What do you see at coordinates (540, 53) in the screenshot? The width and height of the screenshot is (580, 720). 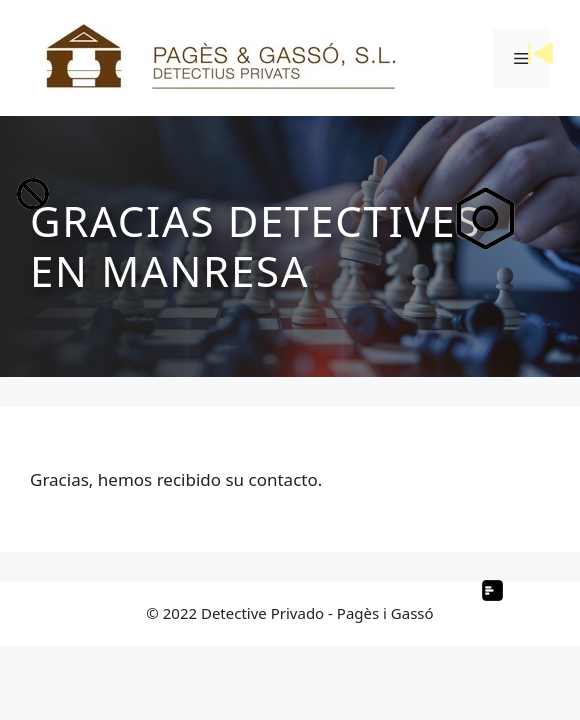 I see `skip to previous track` at bounding box center [540, 53].